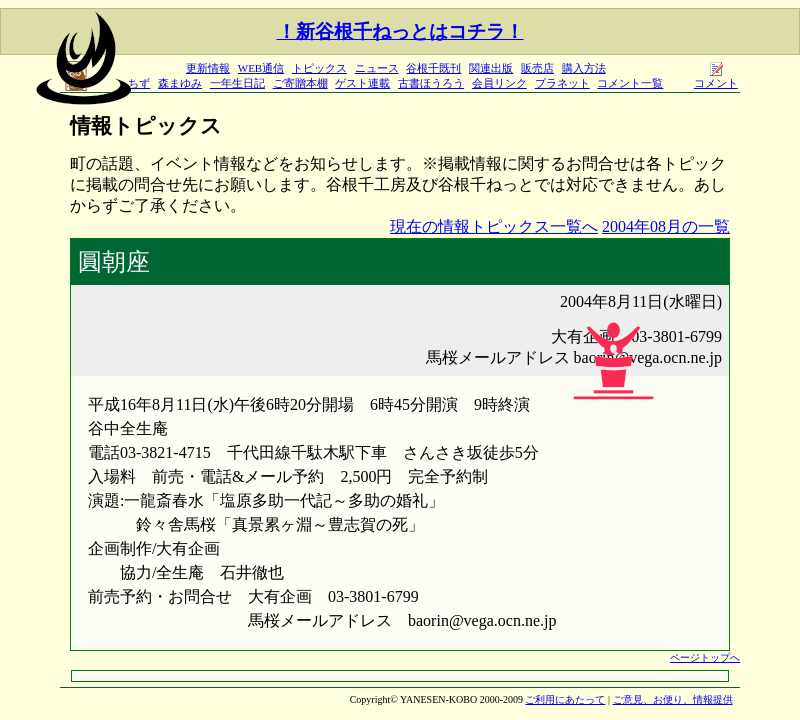  What do you see at coordinates (613, 359) in the screenshot?
I see `access public speaking or presentation mode` at bounding box center [613, 359].